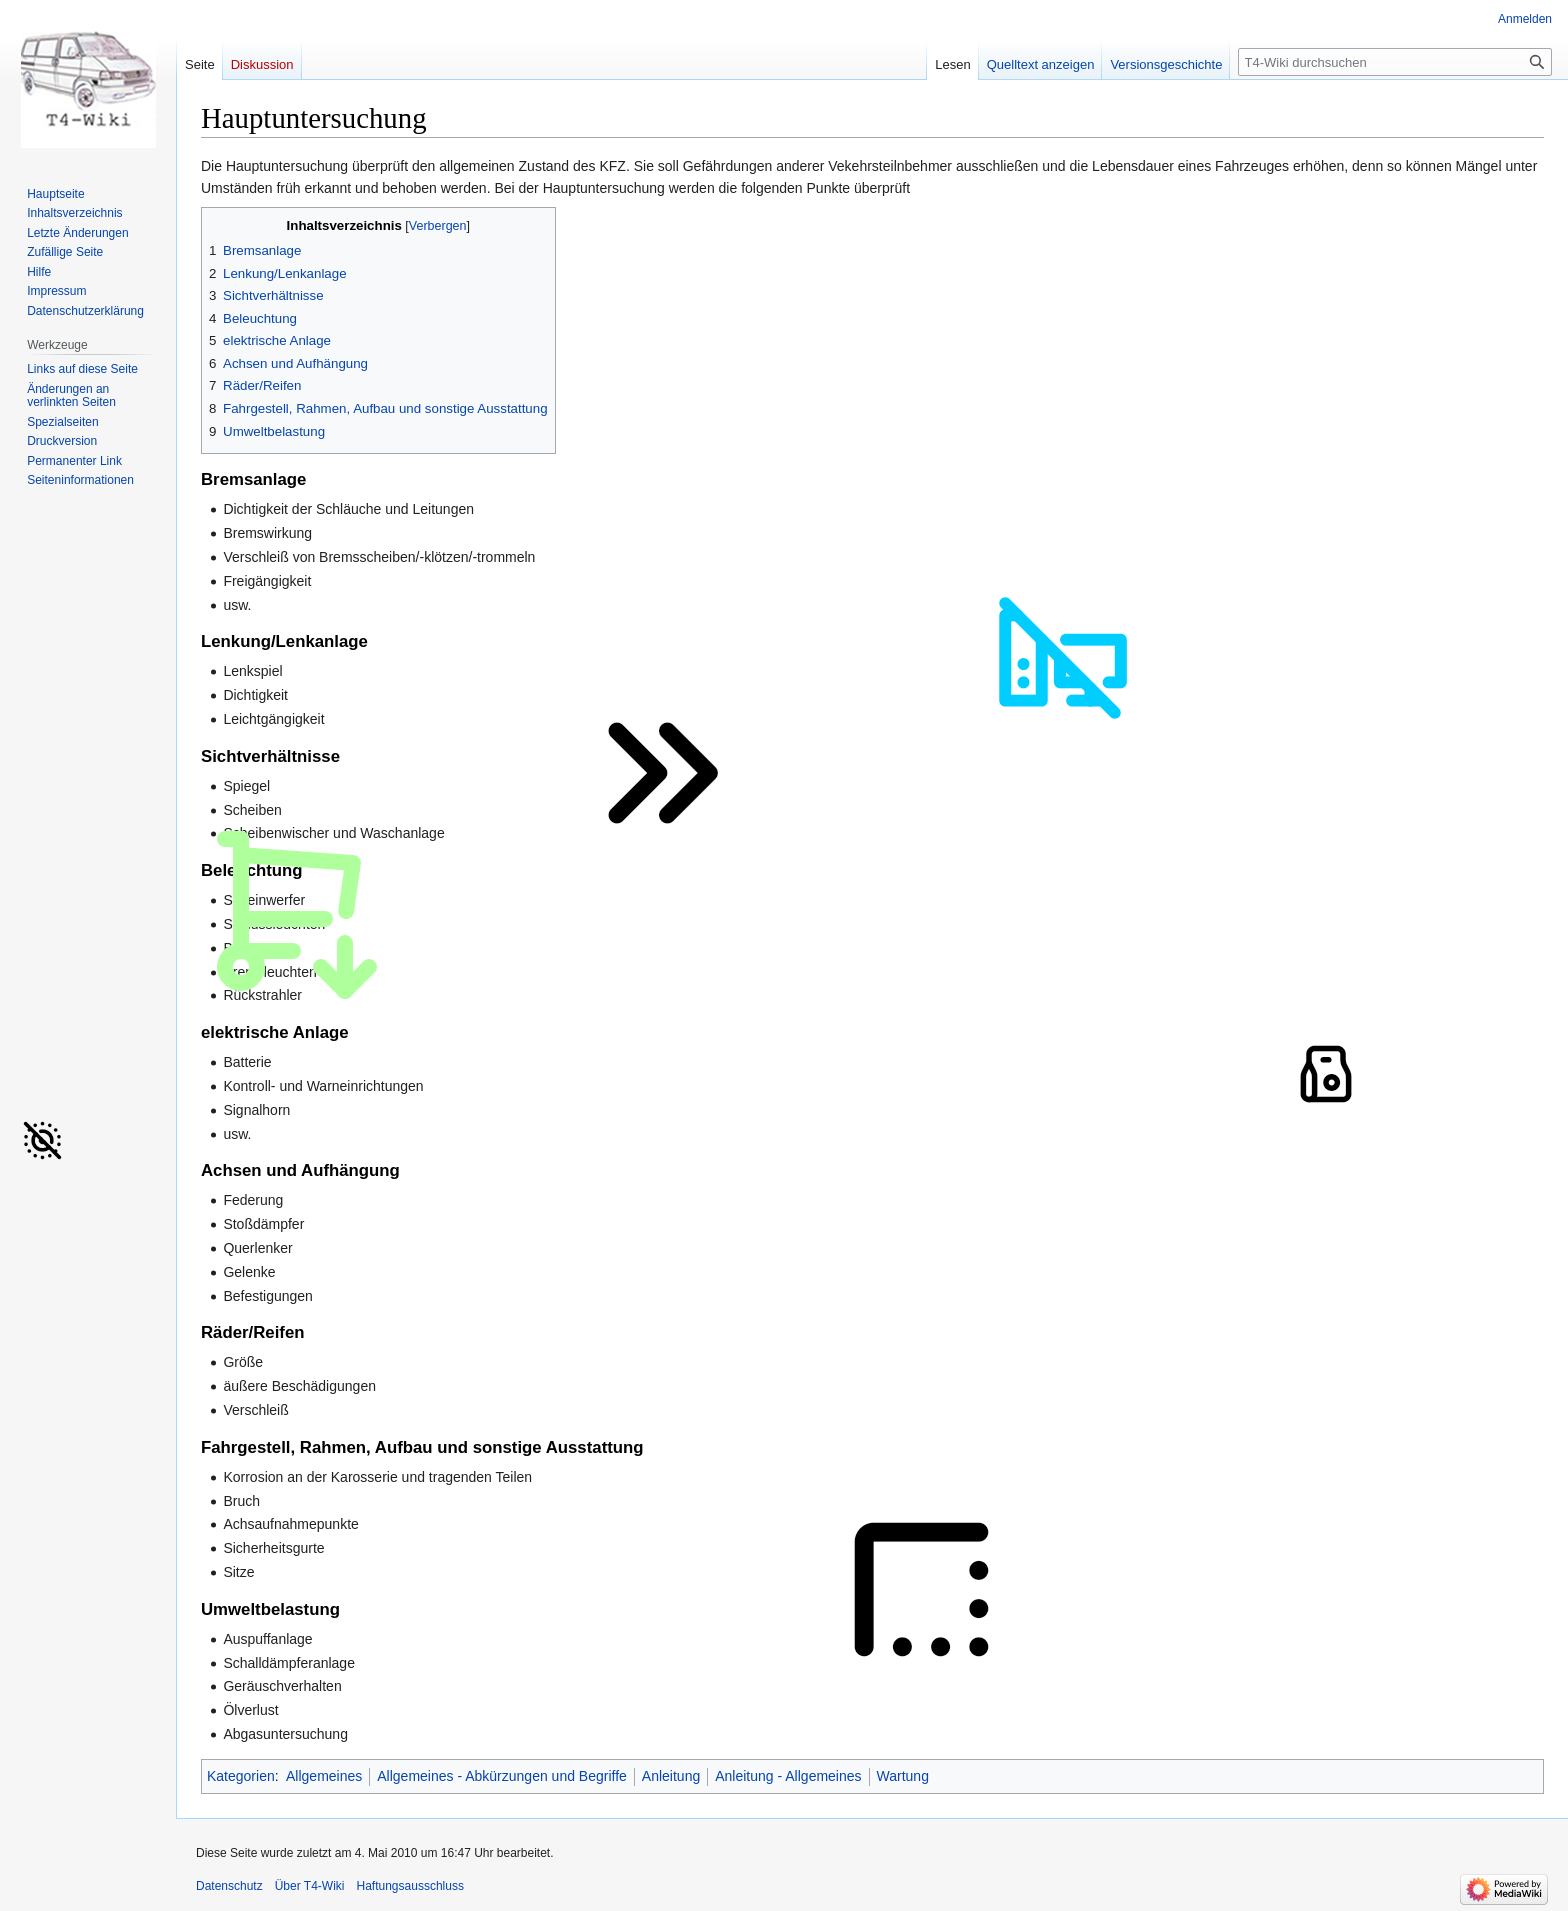 The width and height of the screenshot is (1568, 1911). Describe the element at coordinates (1060, 658) in the screenshot. I see `indicates desktop computer is offline or disconnected` at that location.